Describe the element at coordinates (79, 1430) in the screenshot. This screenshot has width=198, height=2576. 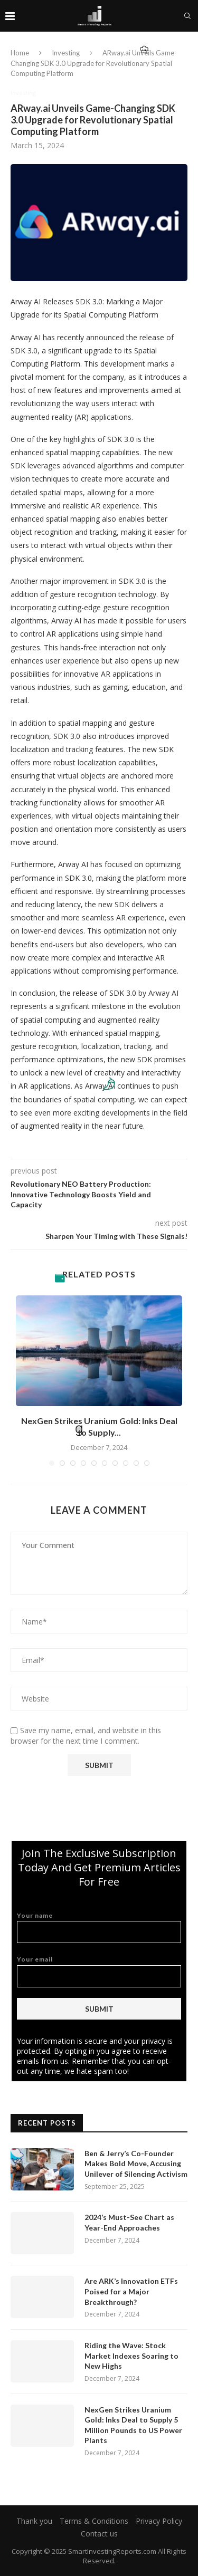
I see `open Goodreads app or website` at that location.